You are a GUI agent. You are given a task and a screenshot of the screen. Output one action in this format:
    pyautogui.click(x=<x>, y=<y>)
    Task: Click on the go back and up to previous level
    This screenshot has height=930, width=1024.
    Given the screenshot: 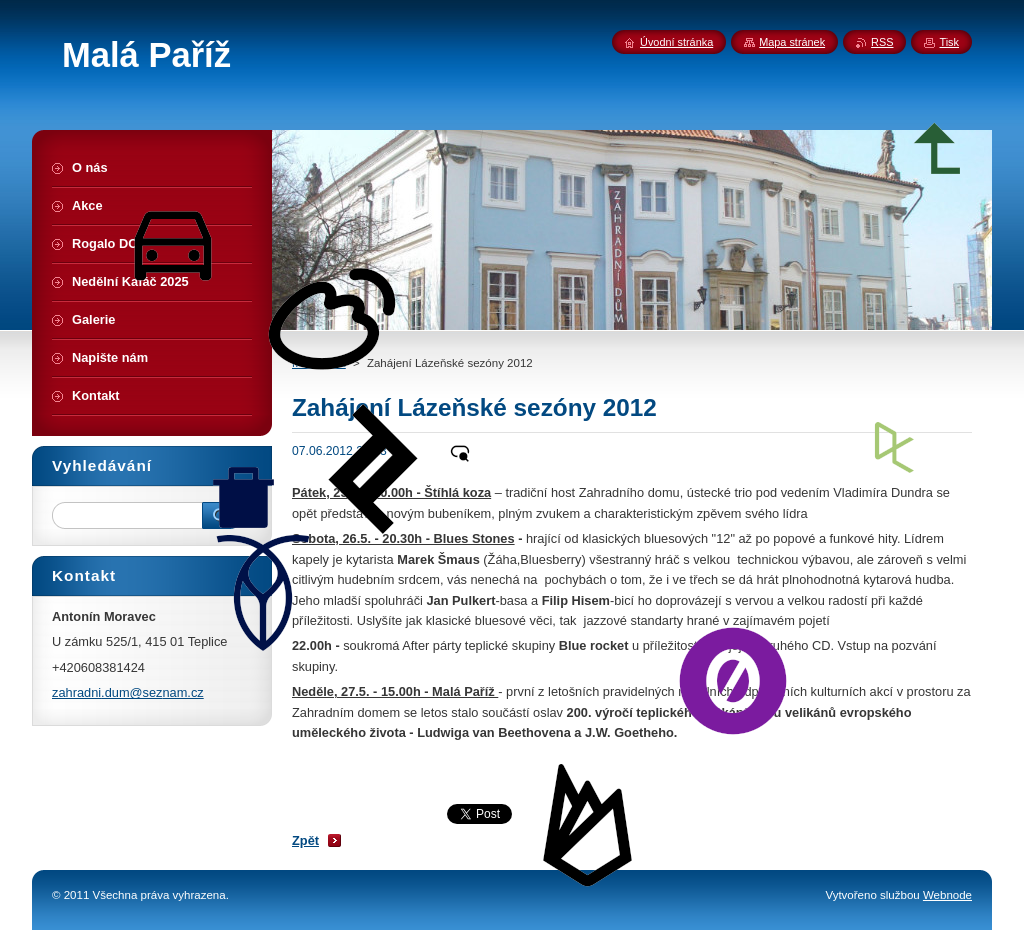 What is the action you would take?
    pyautogui.click(x=937, y=151)
    